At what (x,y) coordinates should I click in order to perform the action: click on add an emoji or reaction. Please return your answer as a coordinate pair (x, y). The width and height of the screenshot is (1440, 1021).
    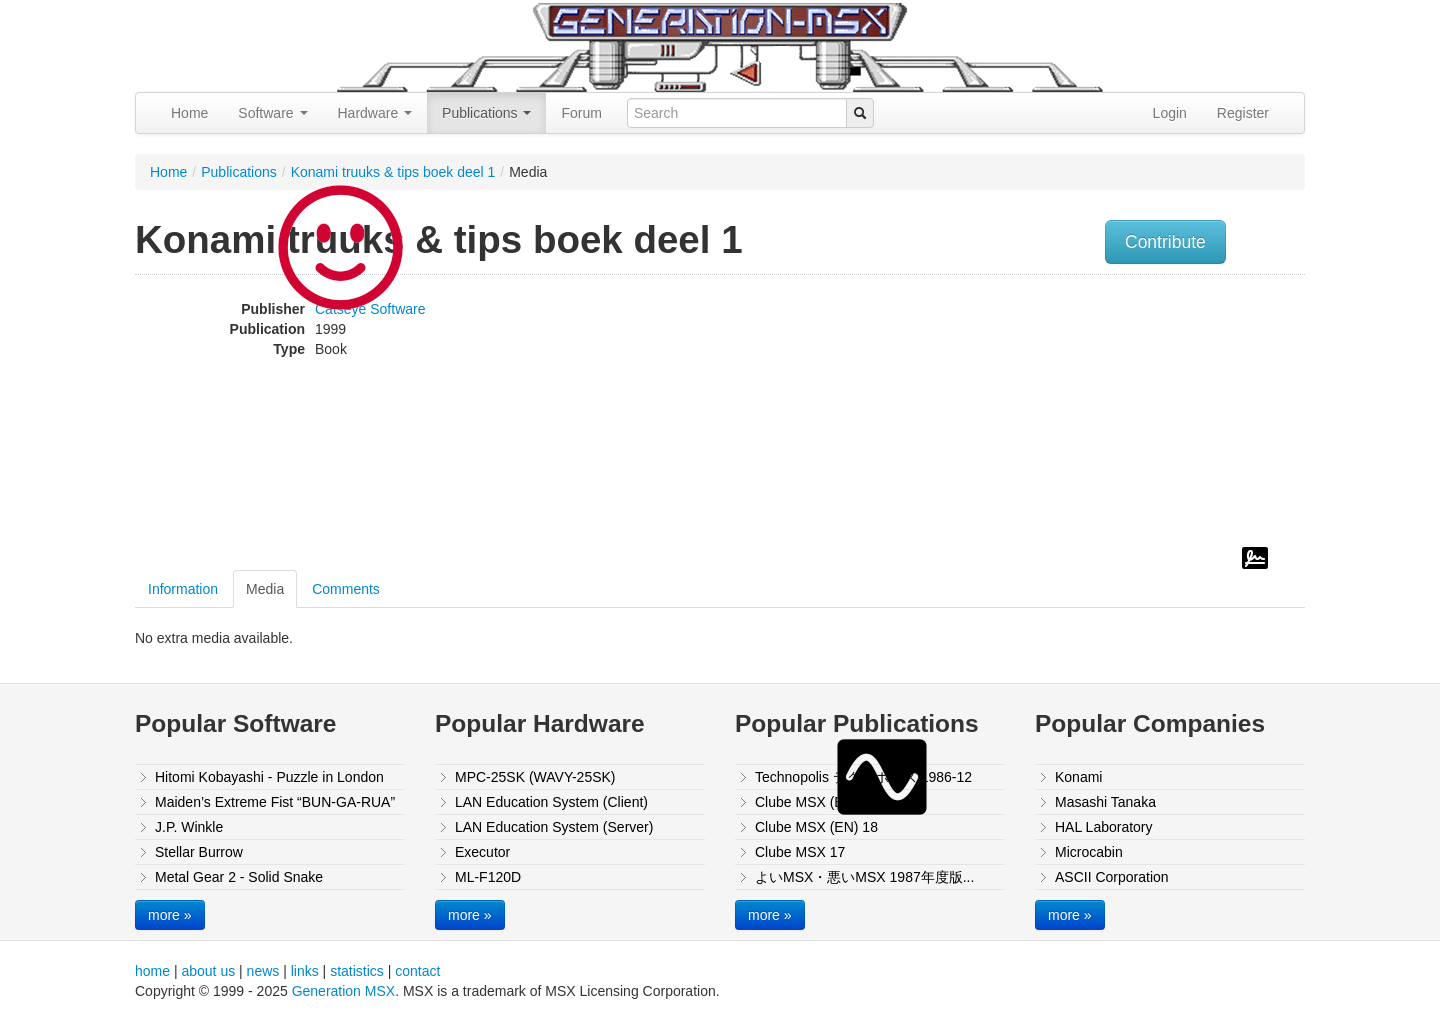
    Looking at the image, I should click on (340, 247).